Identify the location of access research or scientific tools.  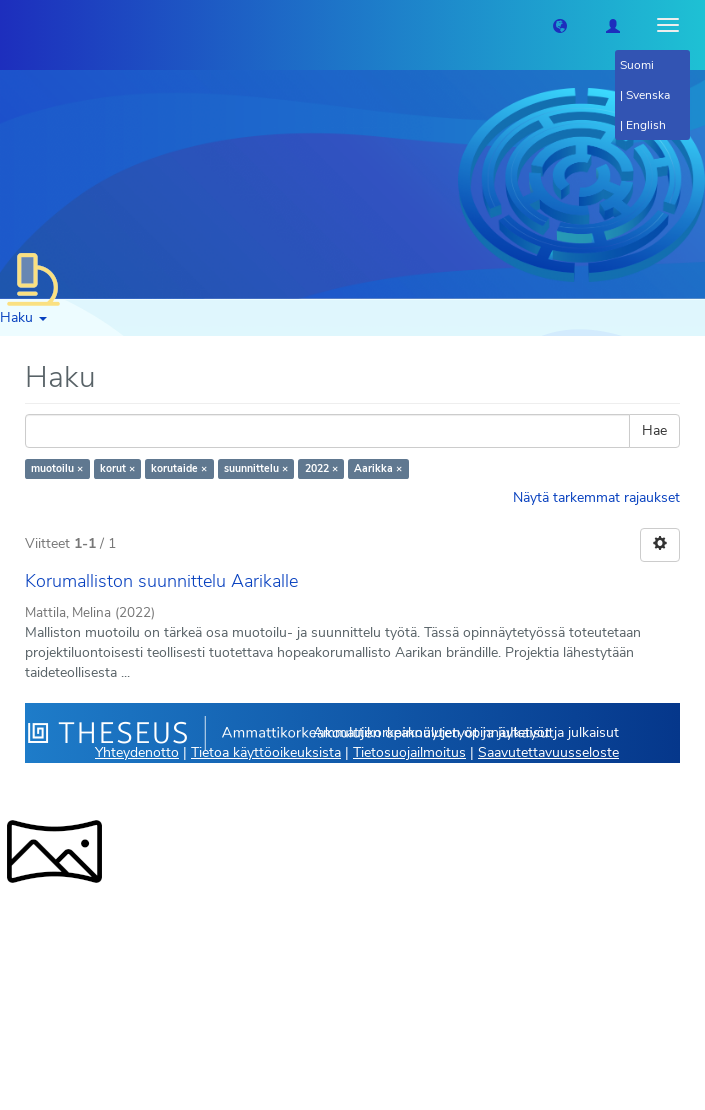
(33, 281).